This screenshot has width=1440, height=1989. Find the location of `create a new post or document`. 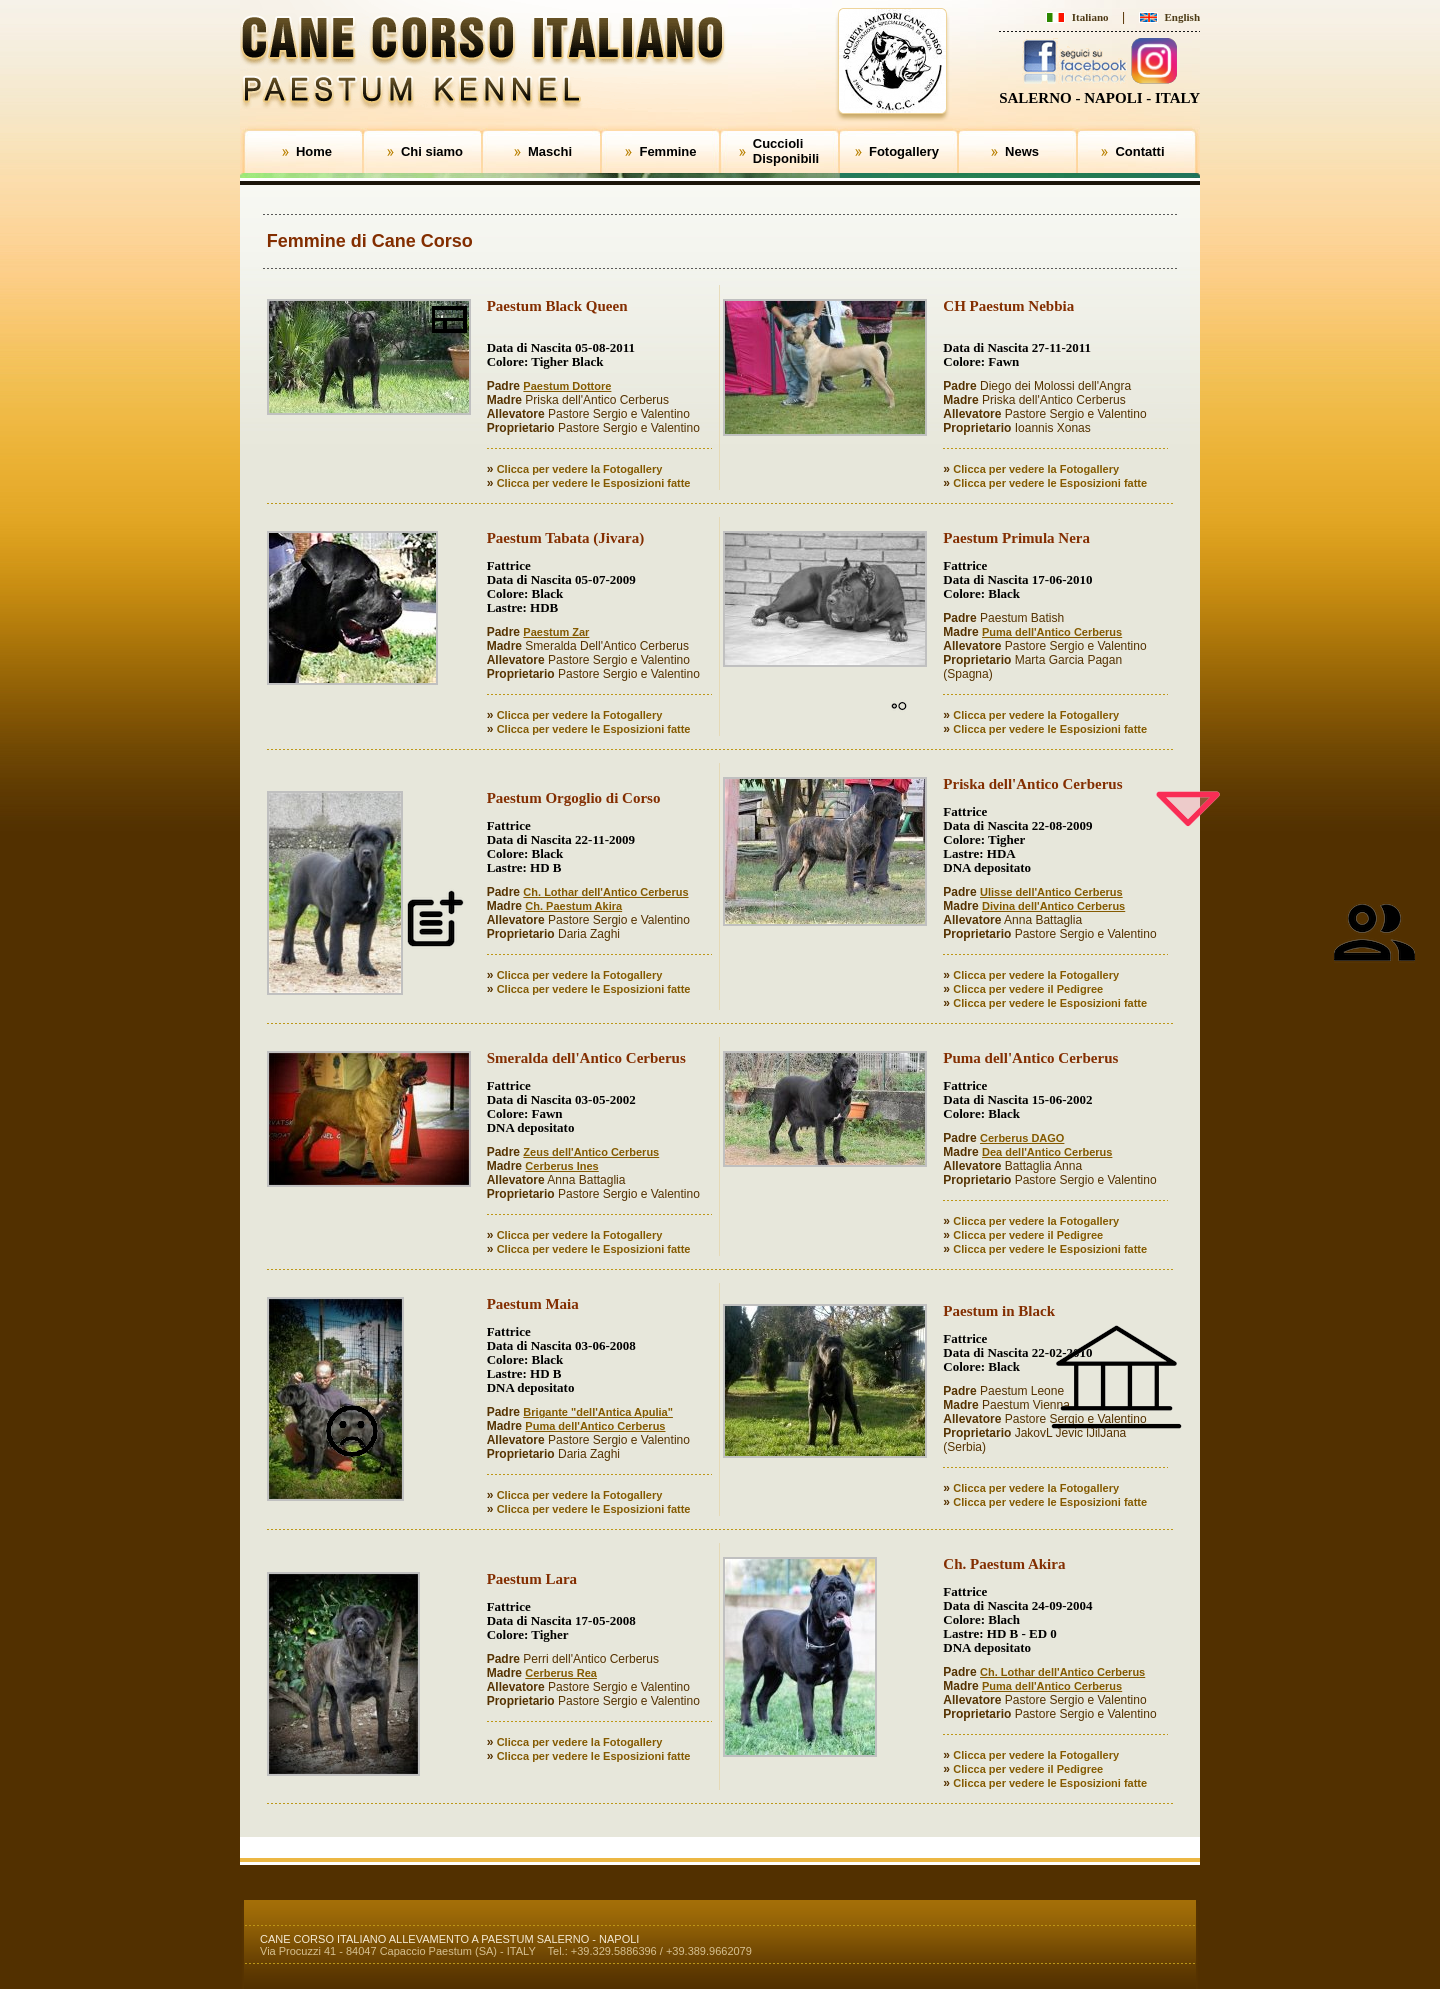

create a new post or document is located at coordinates (434, 920).